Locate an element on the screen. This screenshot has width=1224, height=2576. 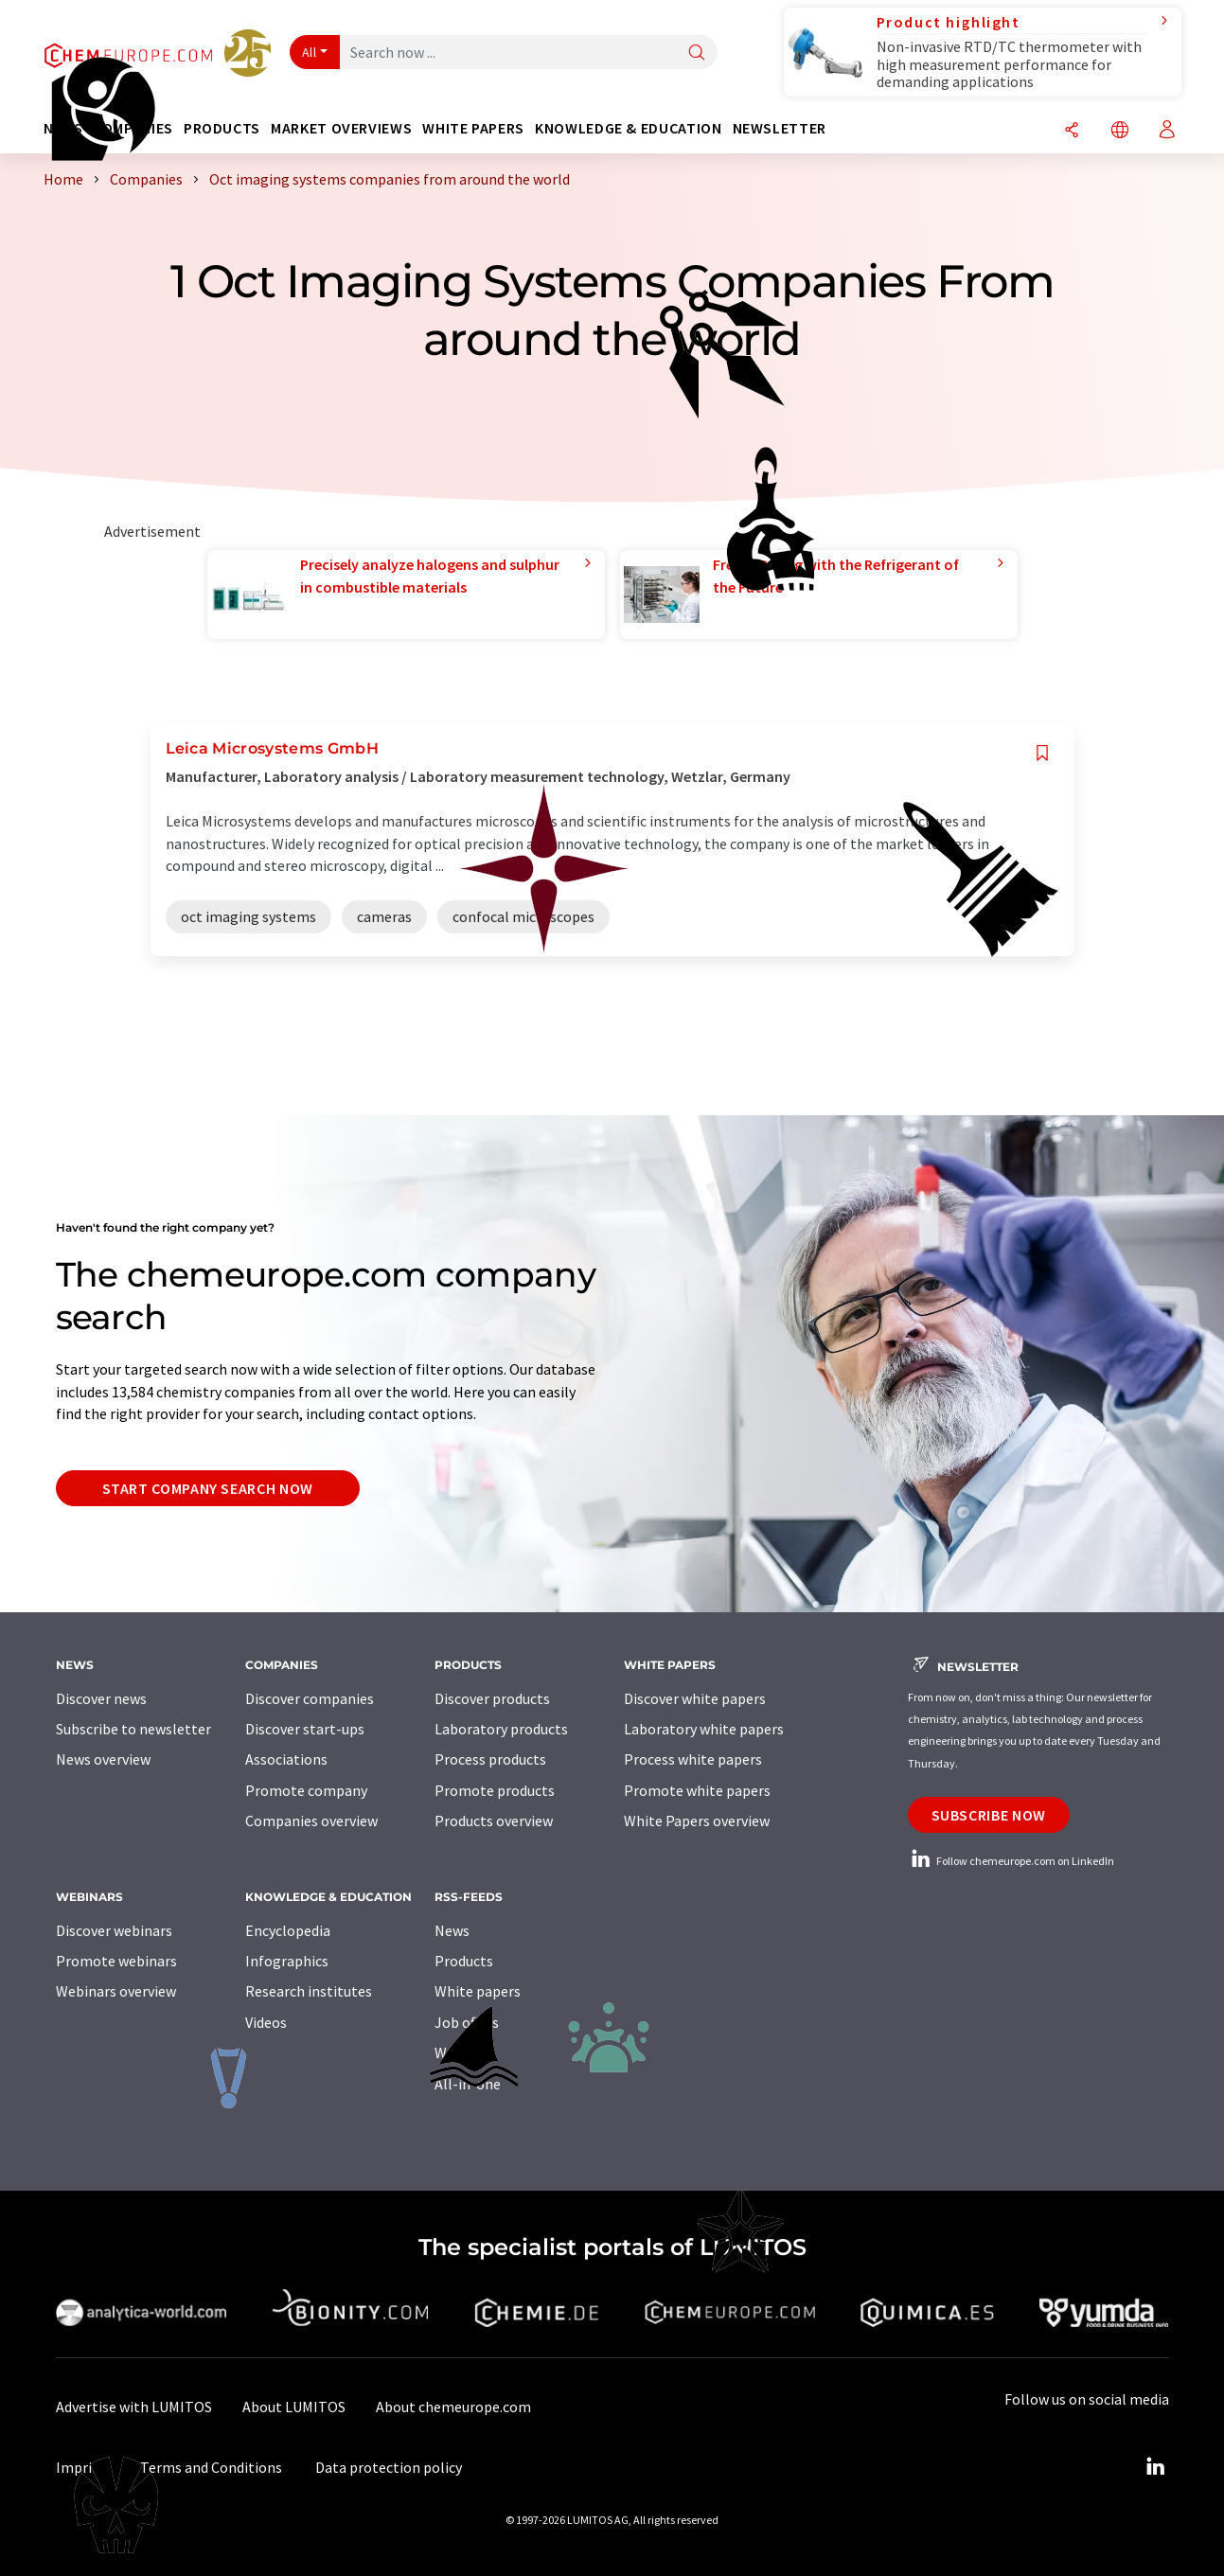
select thrown dagger weapon type is located at coordinates (722, 355).